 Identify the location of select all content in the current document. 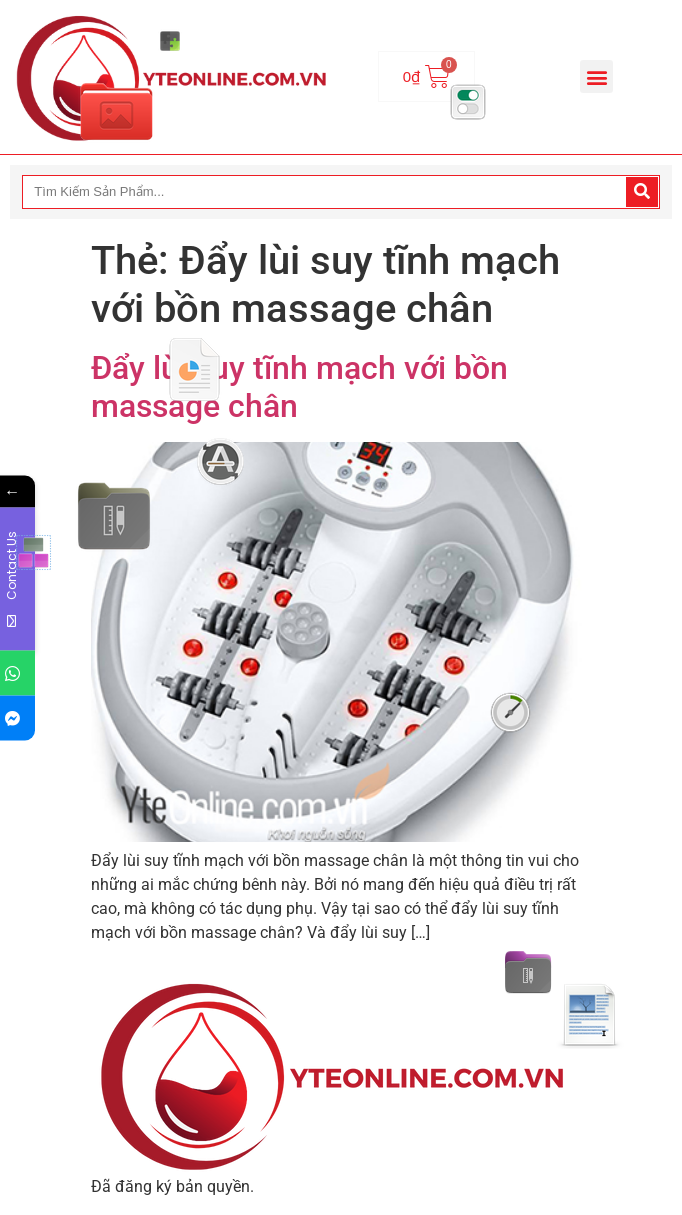
(590, 1014).